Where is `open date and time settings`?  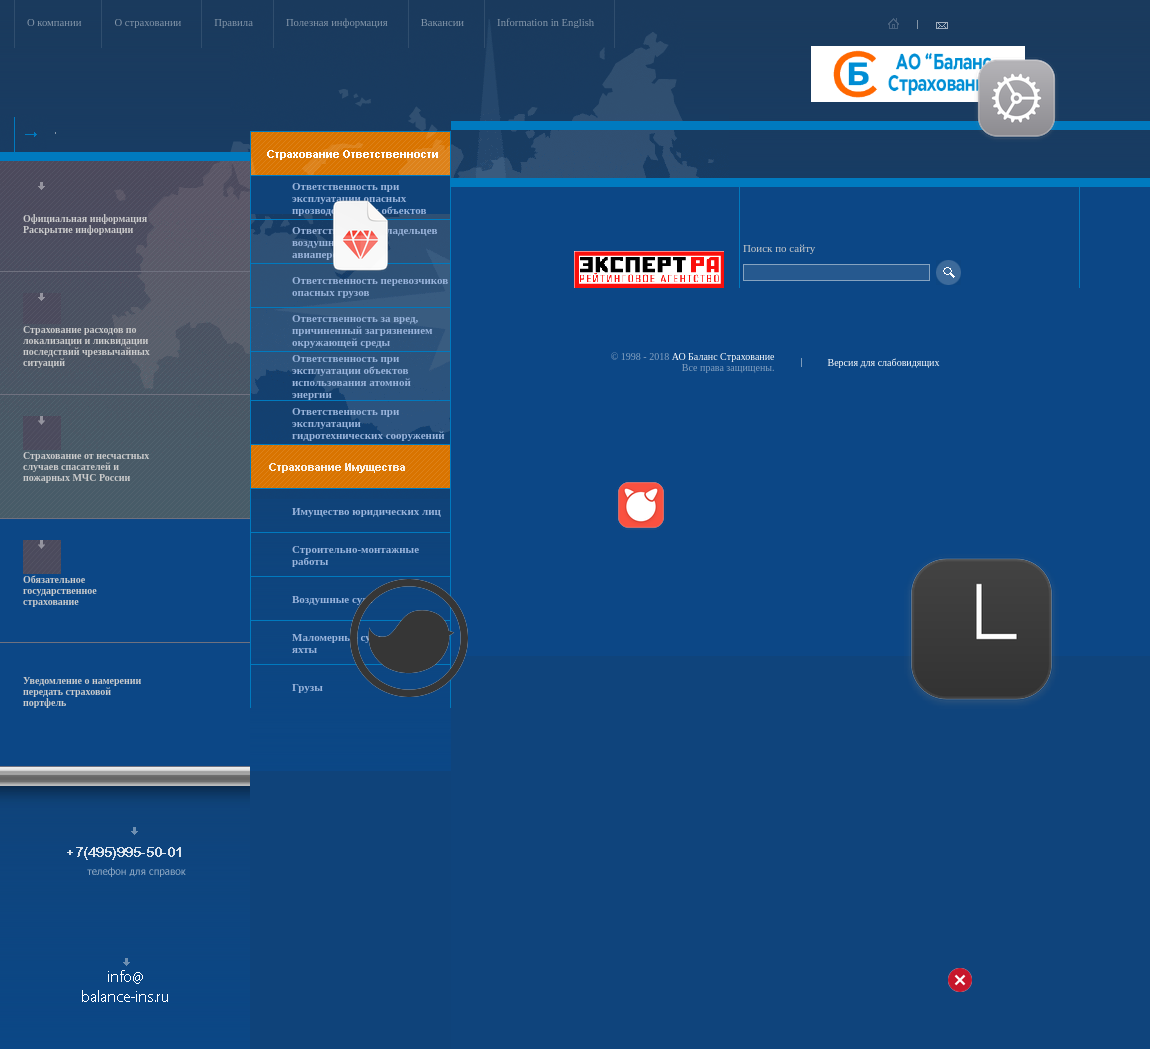 open date and time settings is located at coordinates (981, 631).